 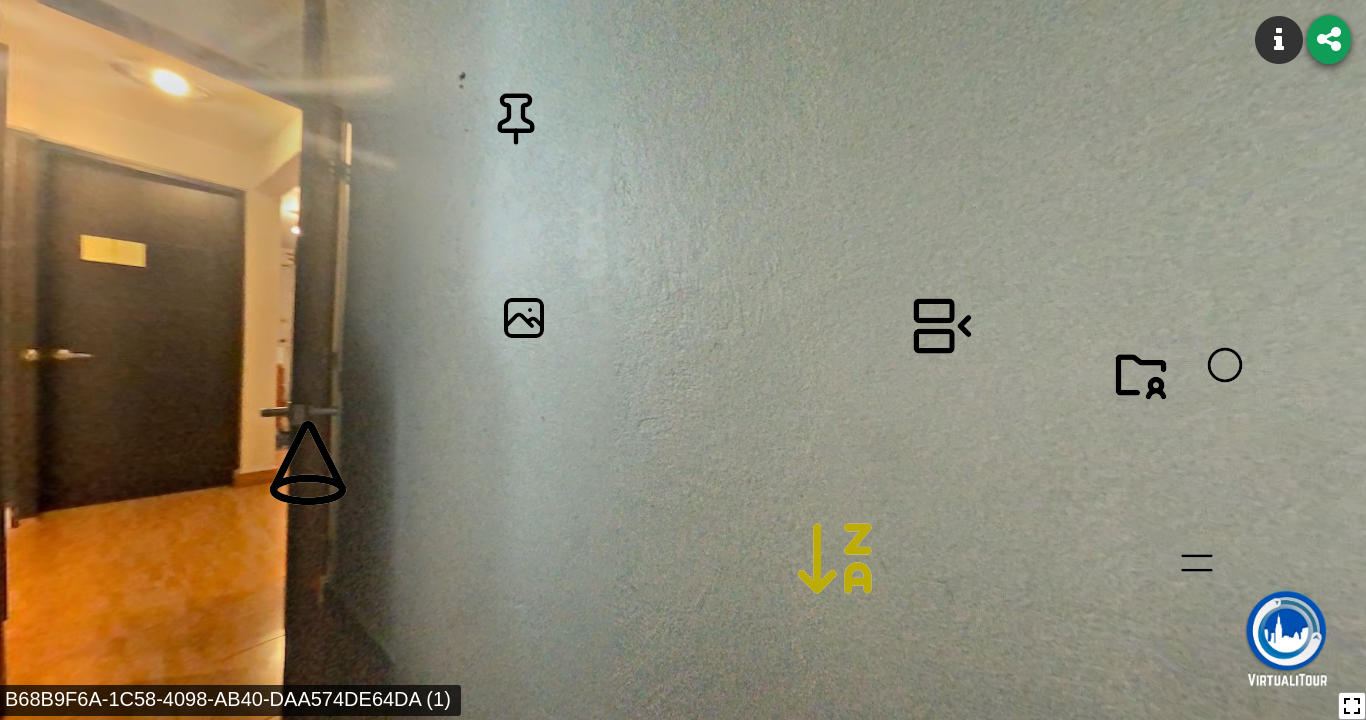 I want to click on sort items in reverse alphabetical order (Z to A), so click(x=836, y=558).